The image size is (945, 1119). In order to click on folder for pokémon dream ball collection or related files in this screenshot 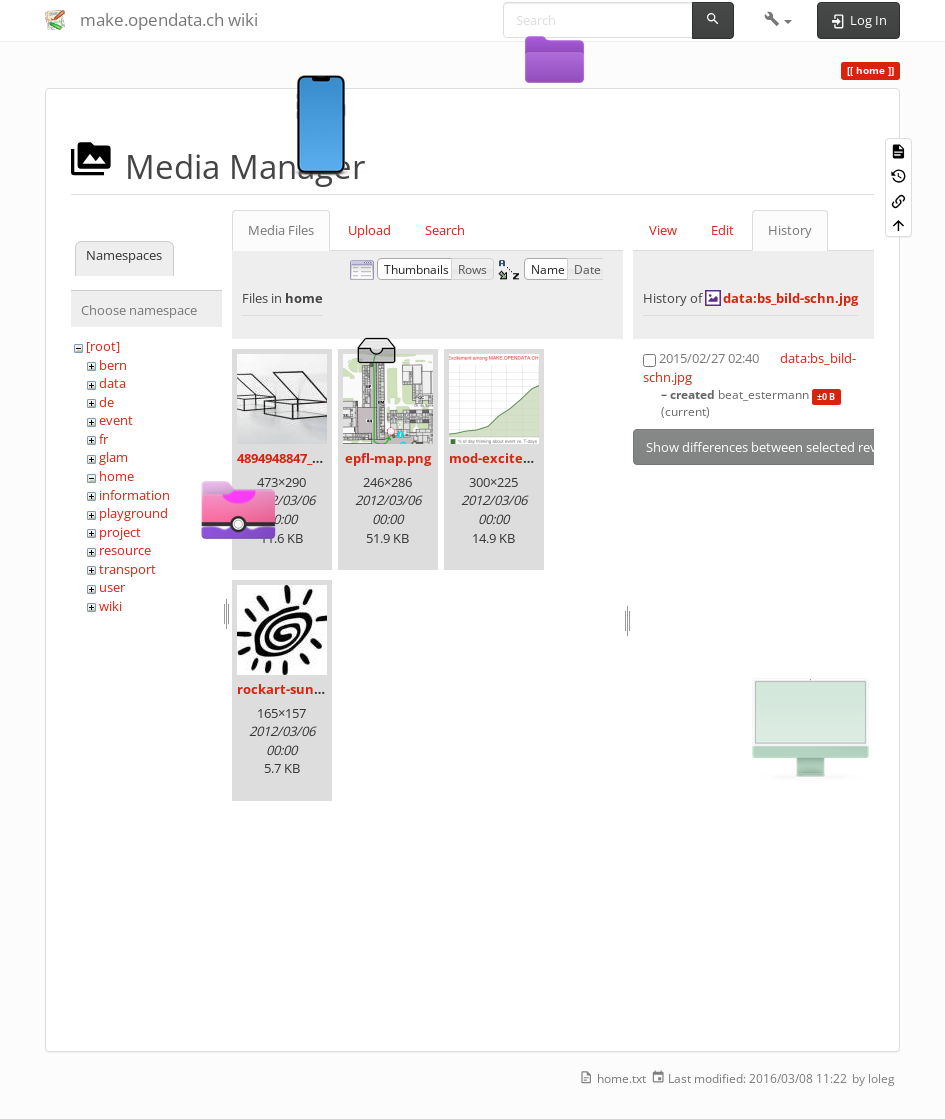, I will do `click(238, 512)`.